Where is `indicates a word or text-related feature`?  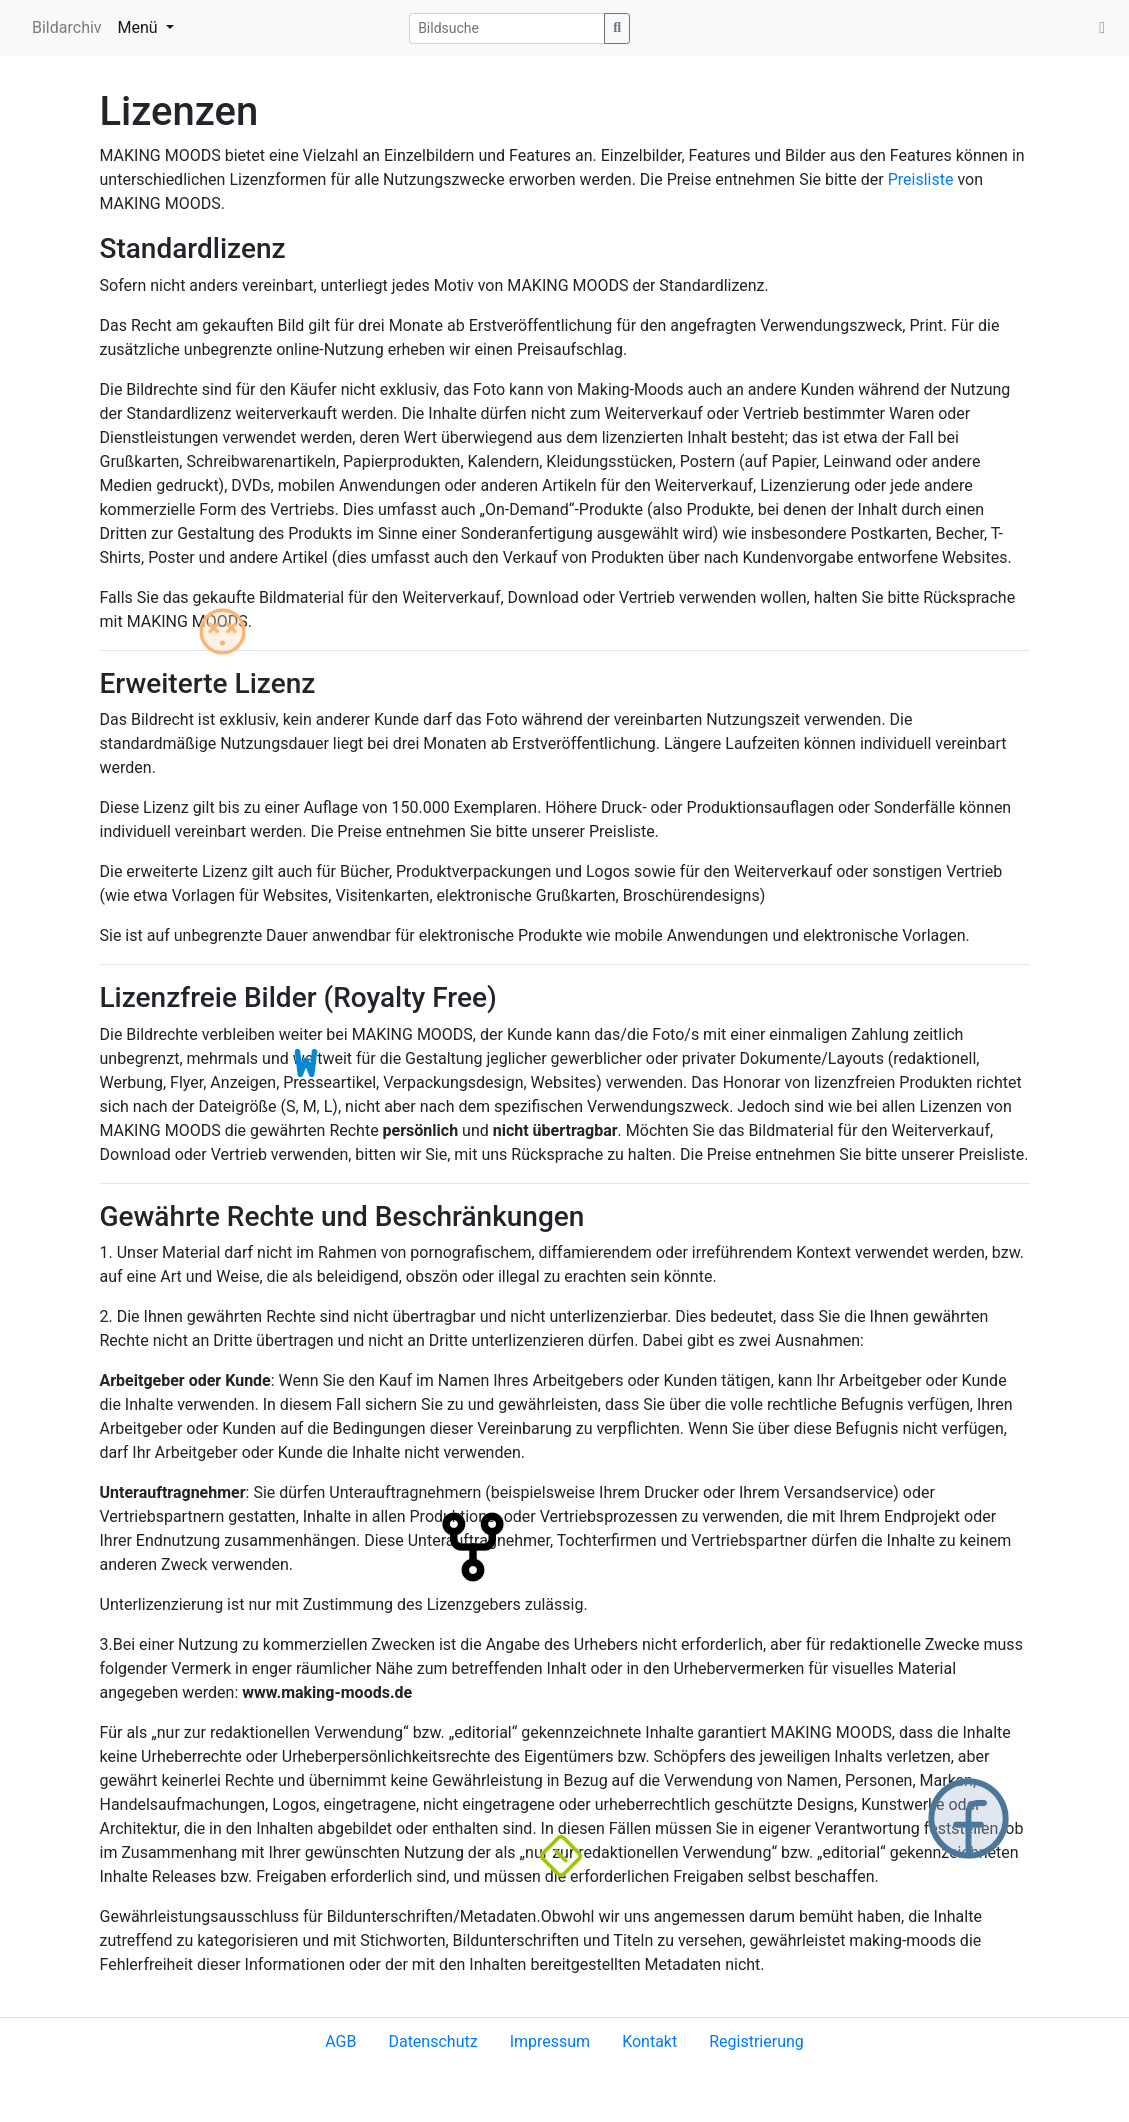 indicates a word or text-related feature is located at coordinates (306, 1063).